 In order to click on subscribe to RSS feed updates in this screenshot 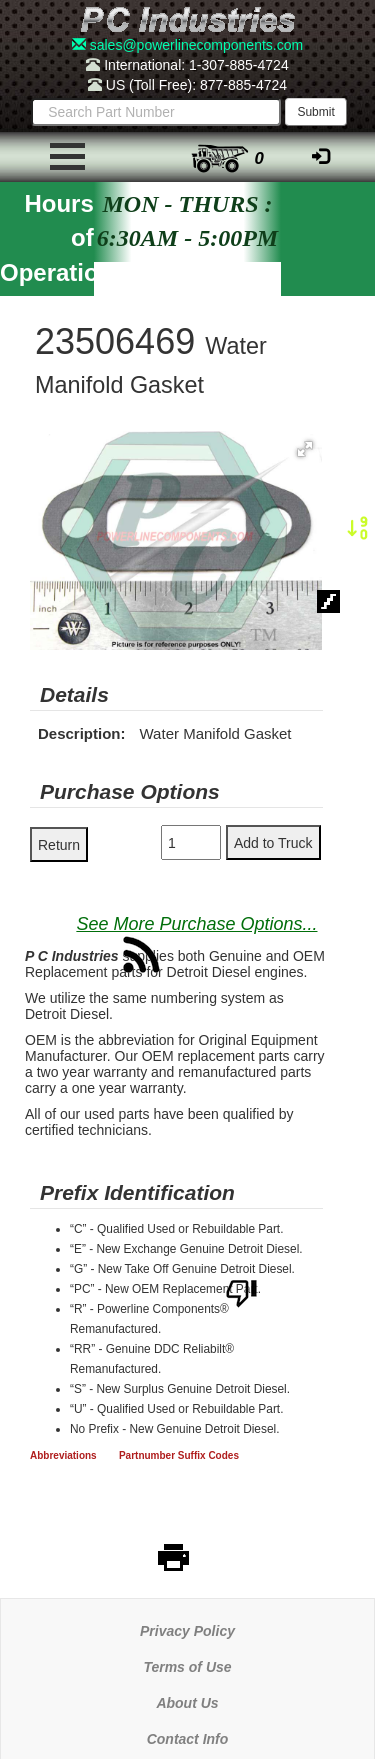, I will do `click(142, 954)`.